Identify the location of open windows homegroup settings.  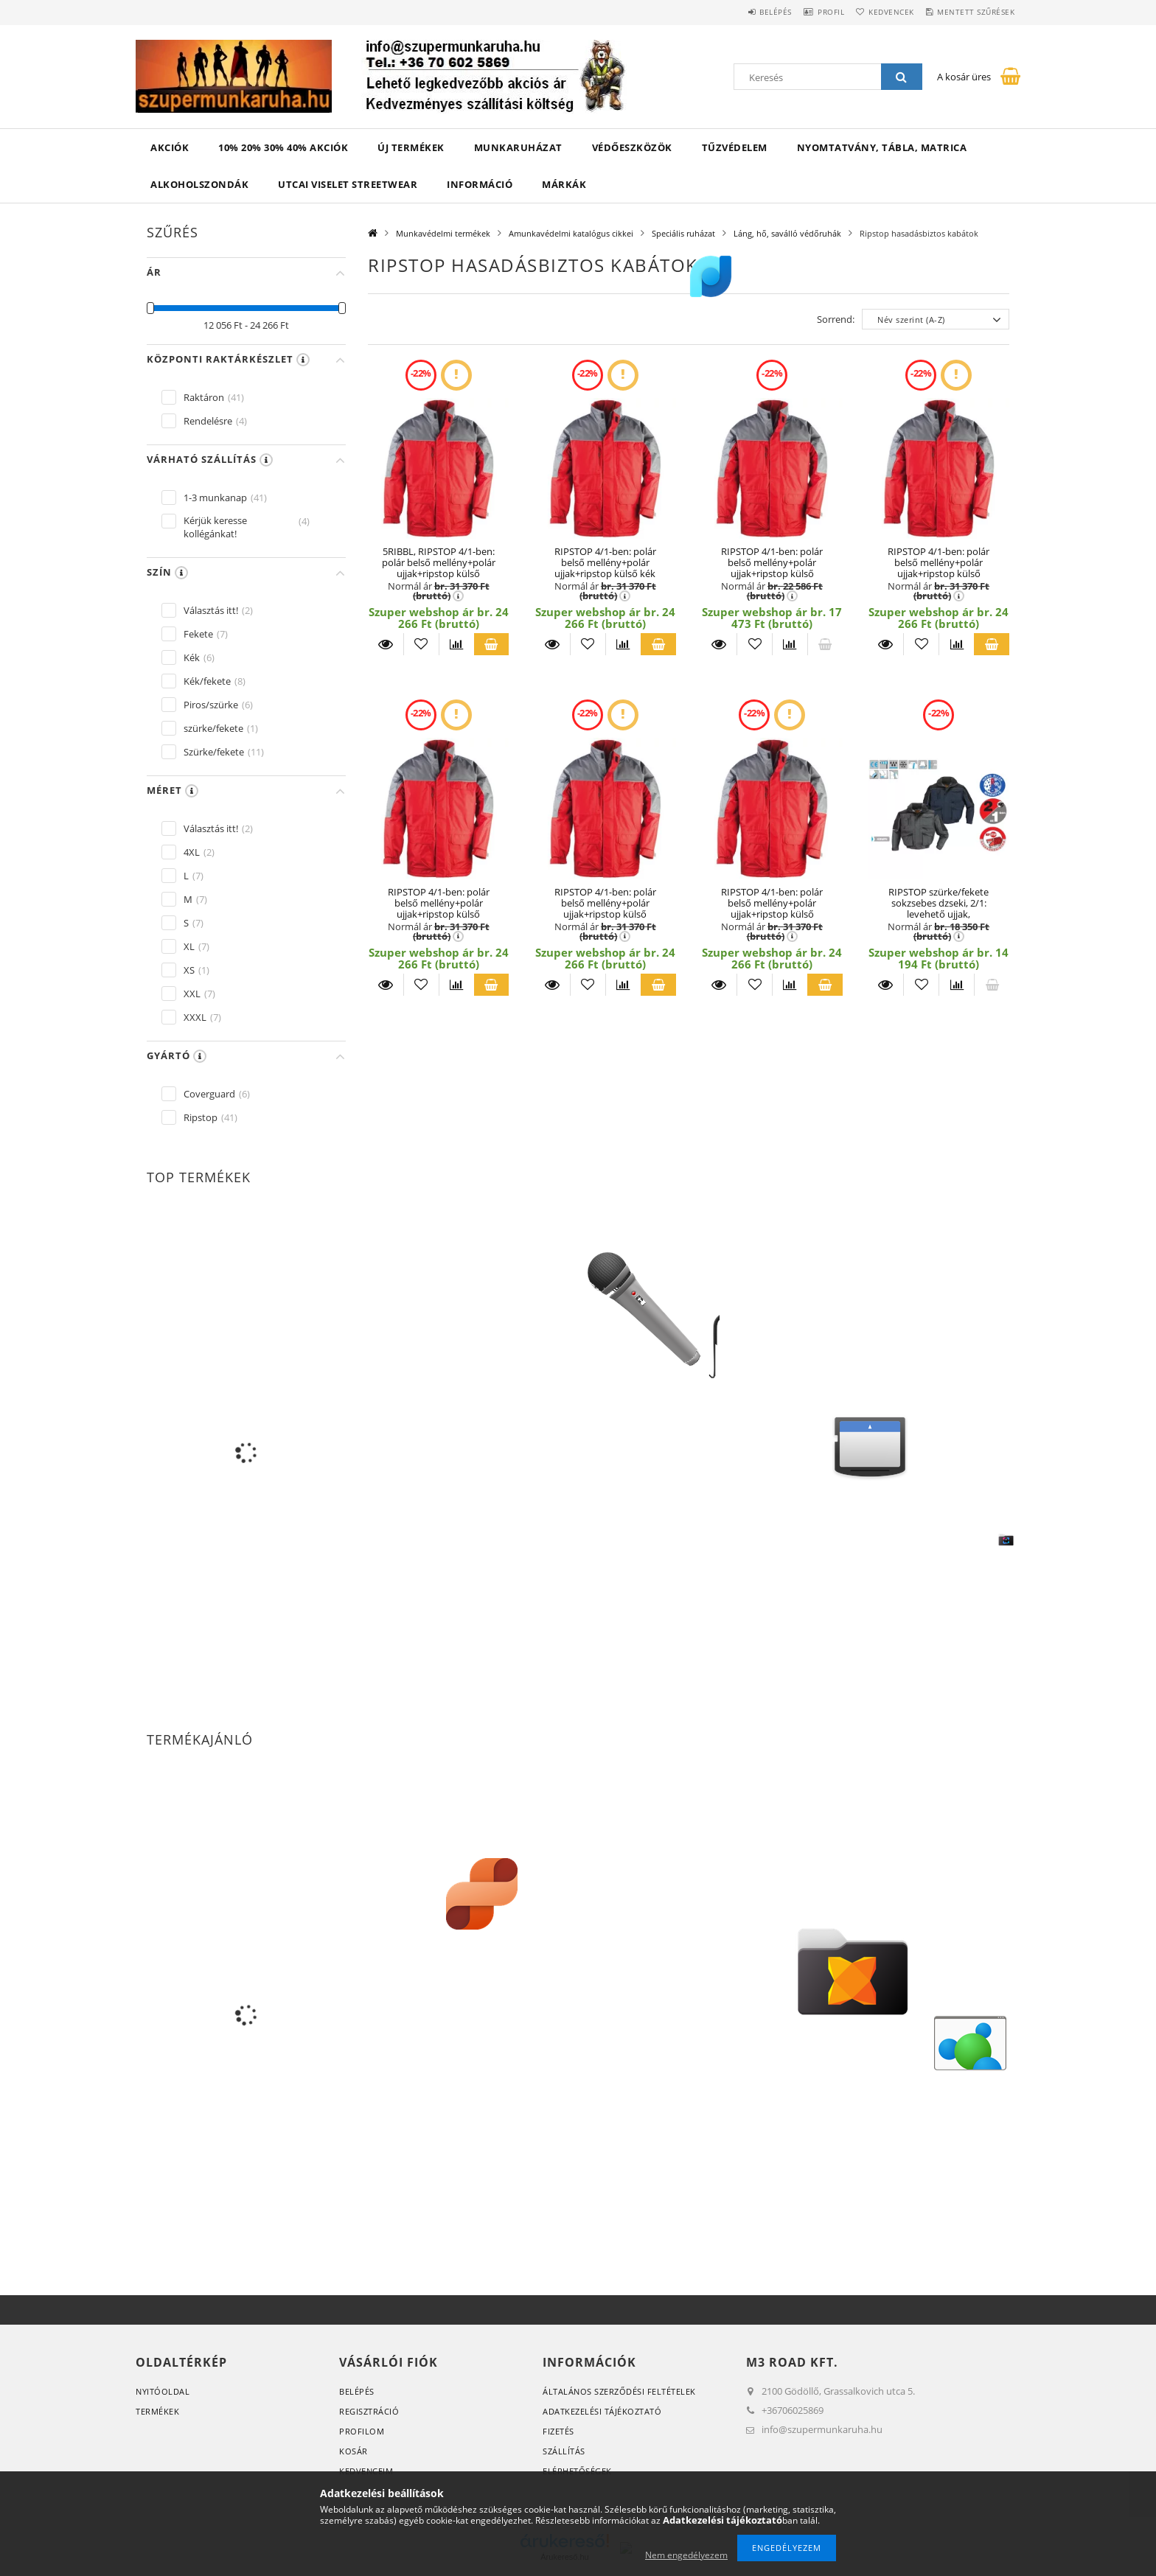
(970, 2043).